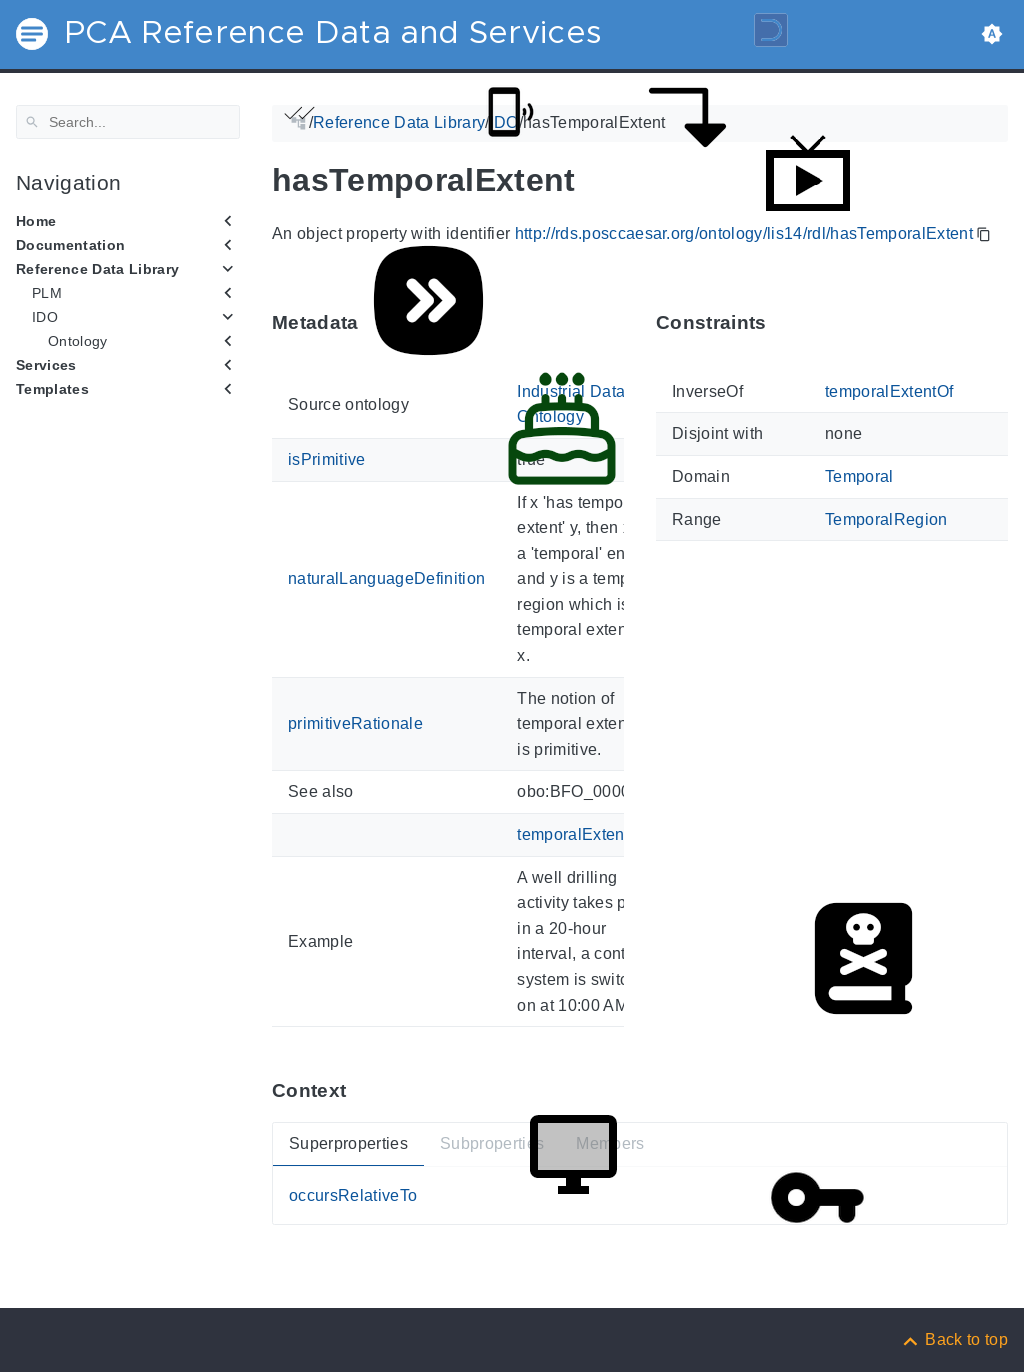 Image resolution: width=1024 pixels, height=1372 pixels. Describe the element at coordinates (808, 173) in the screenshot. I see `watch live television or streaming content` at that location.